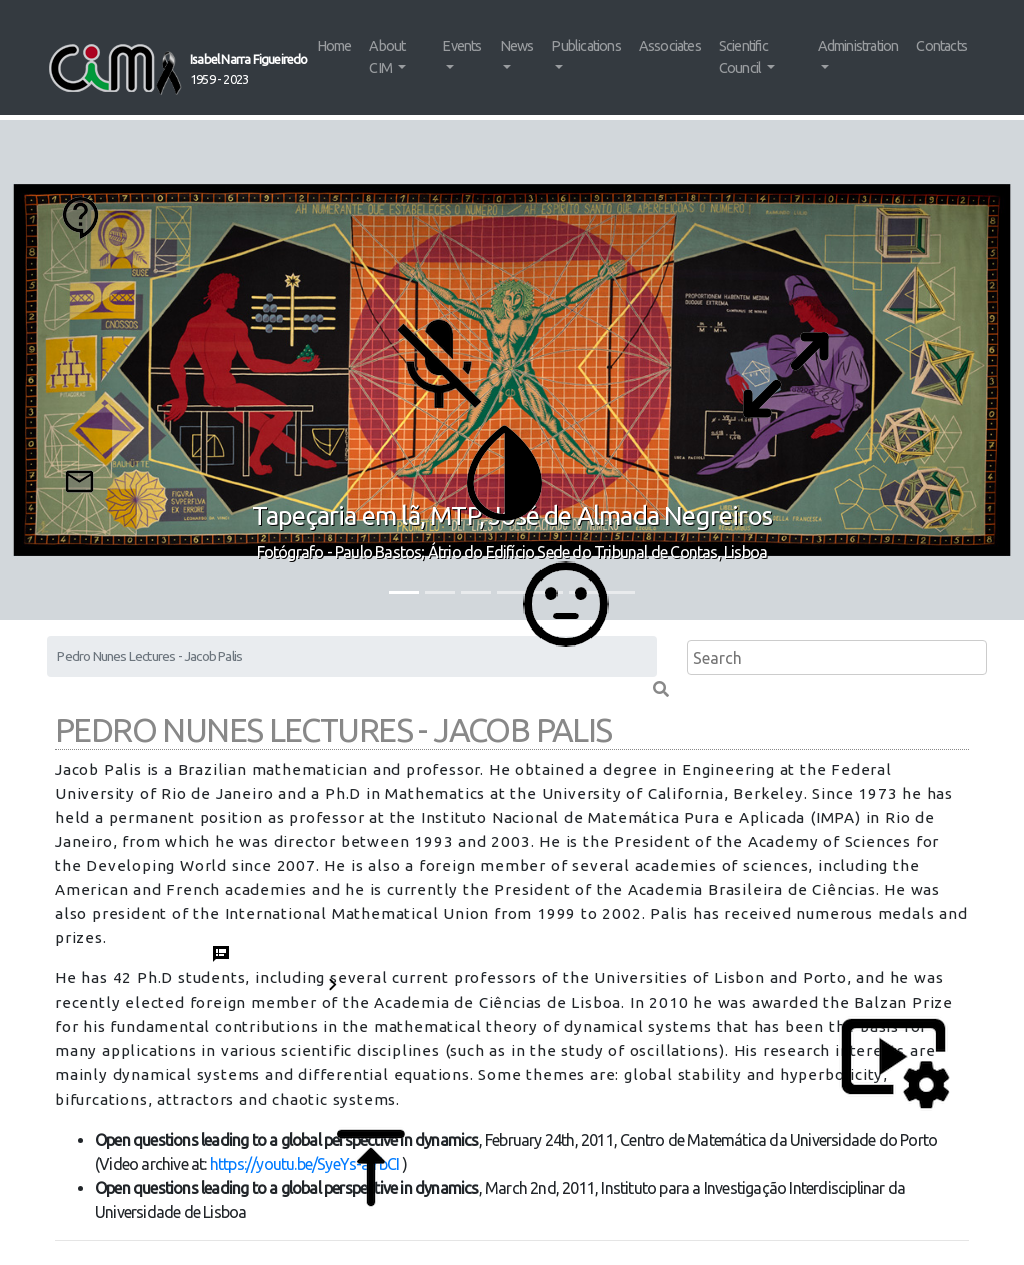 This screenshot has width=1024, height=1265. I want to click on adjust color saturation or contrast settings, so click(504, 476).